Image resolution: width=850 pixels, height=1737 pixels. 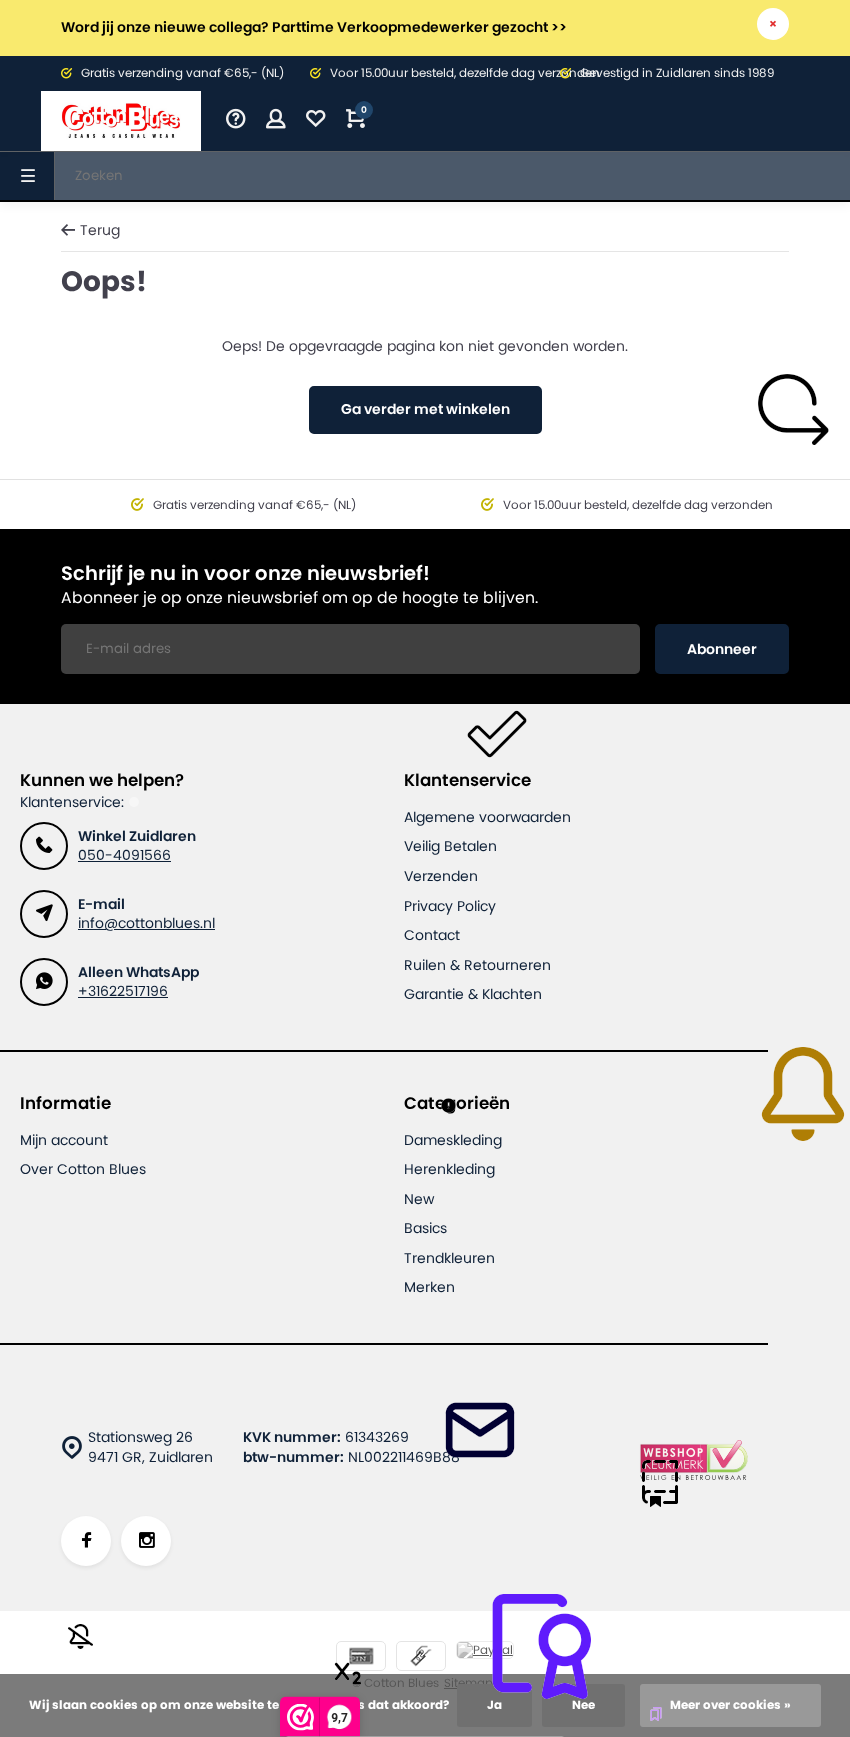 I want to click on indicates an error or warning state, so click(x=448, y=1105).